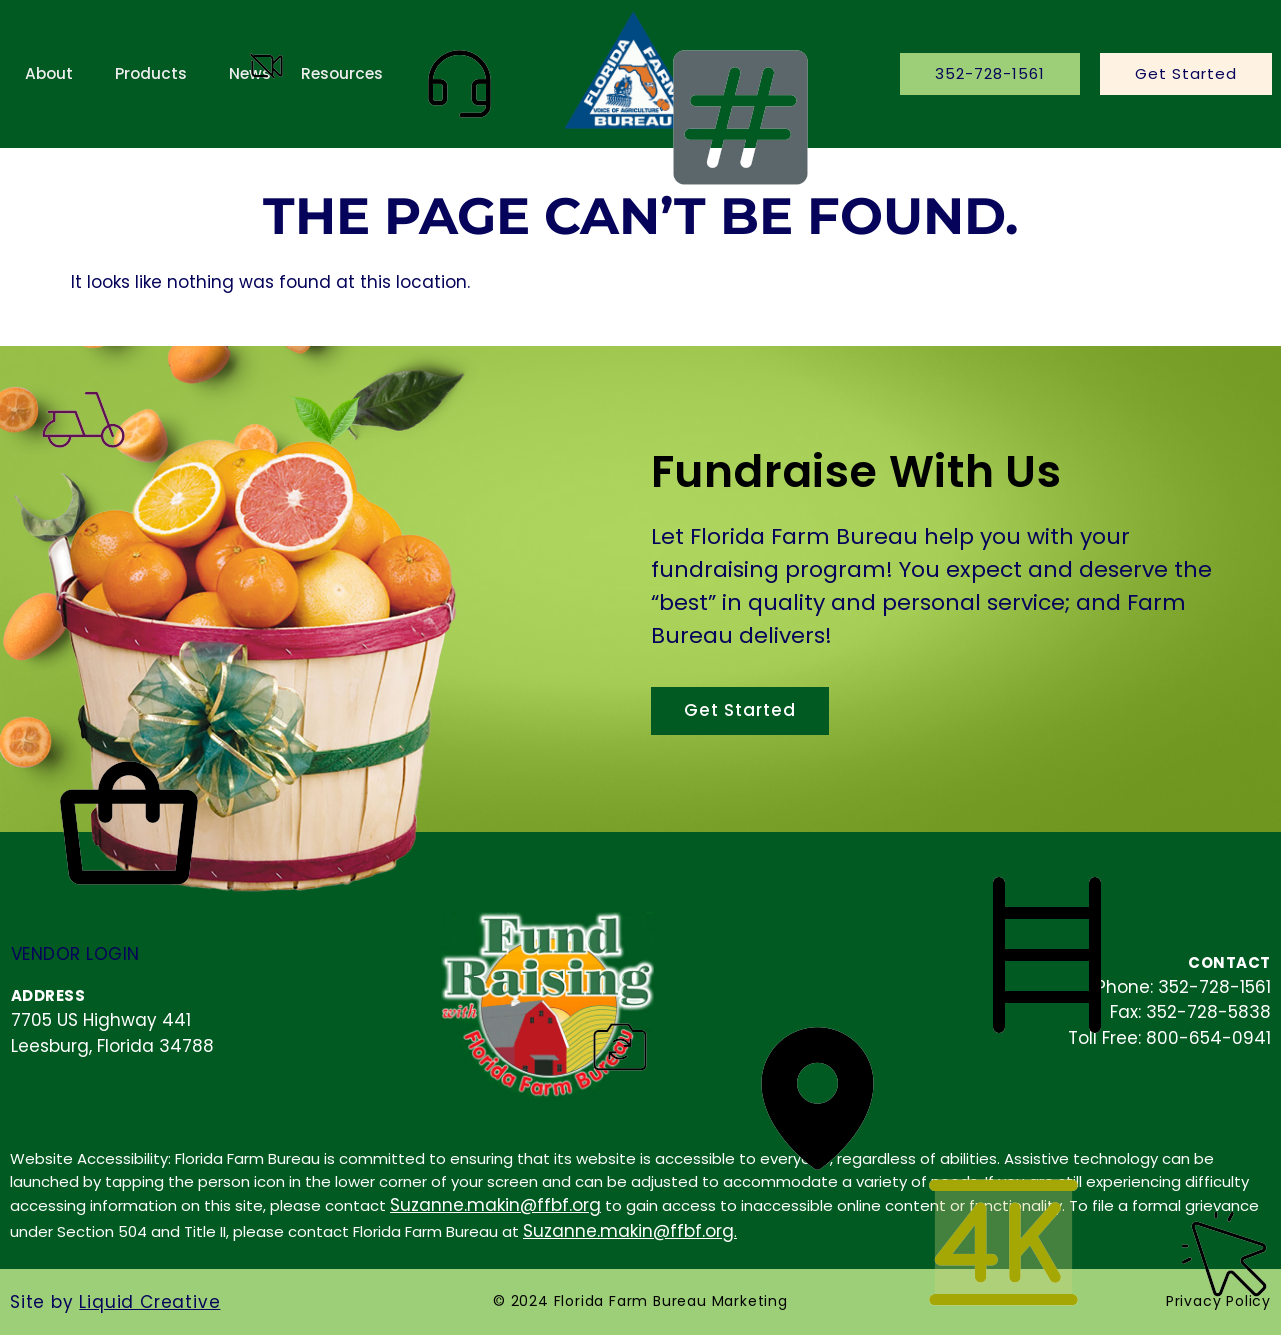 The image size is (1281, 1335). I want to click on view location on map, so click(817, 1098).